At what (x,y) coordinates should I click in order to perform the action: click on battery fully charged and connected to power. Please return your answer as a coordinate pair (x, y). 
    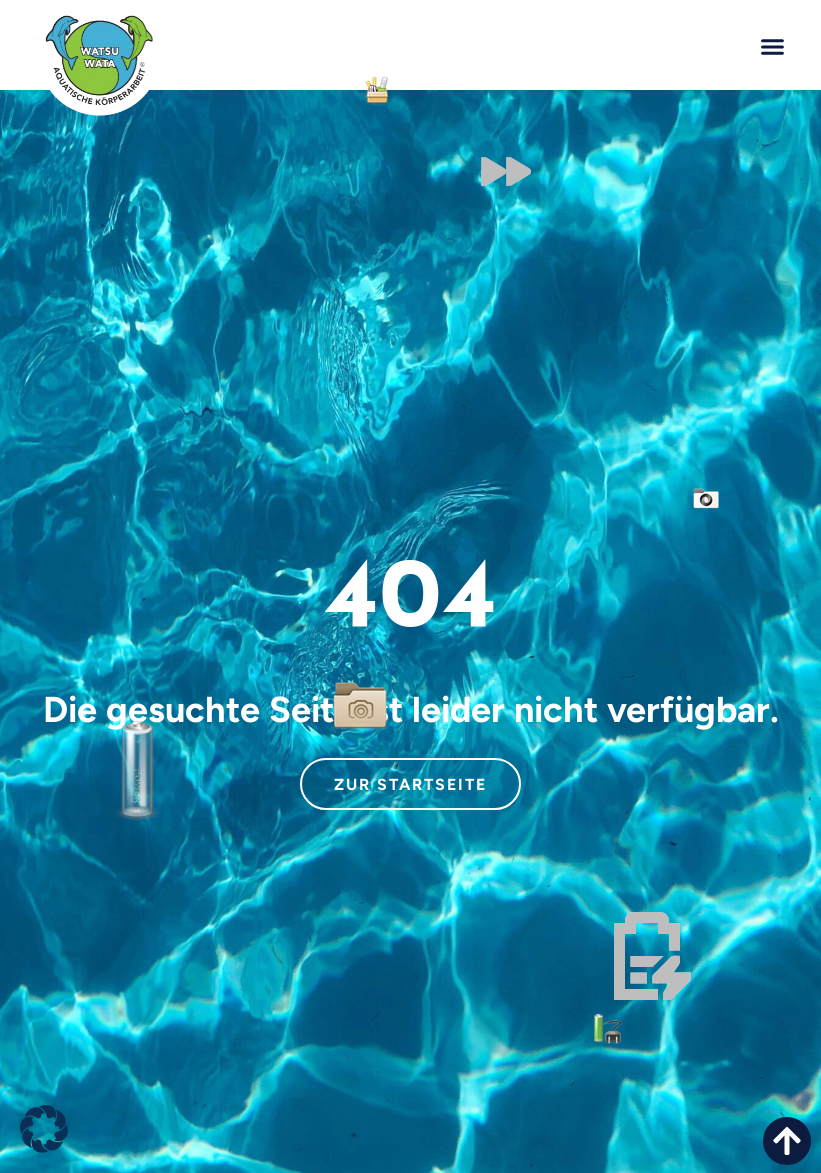
    Looking at the image, I should click on (606, 1028).